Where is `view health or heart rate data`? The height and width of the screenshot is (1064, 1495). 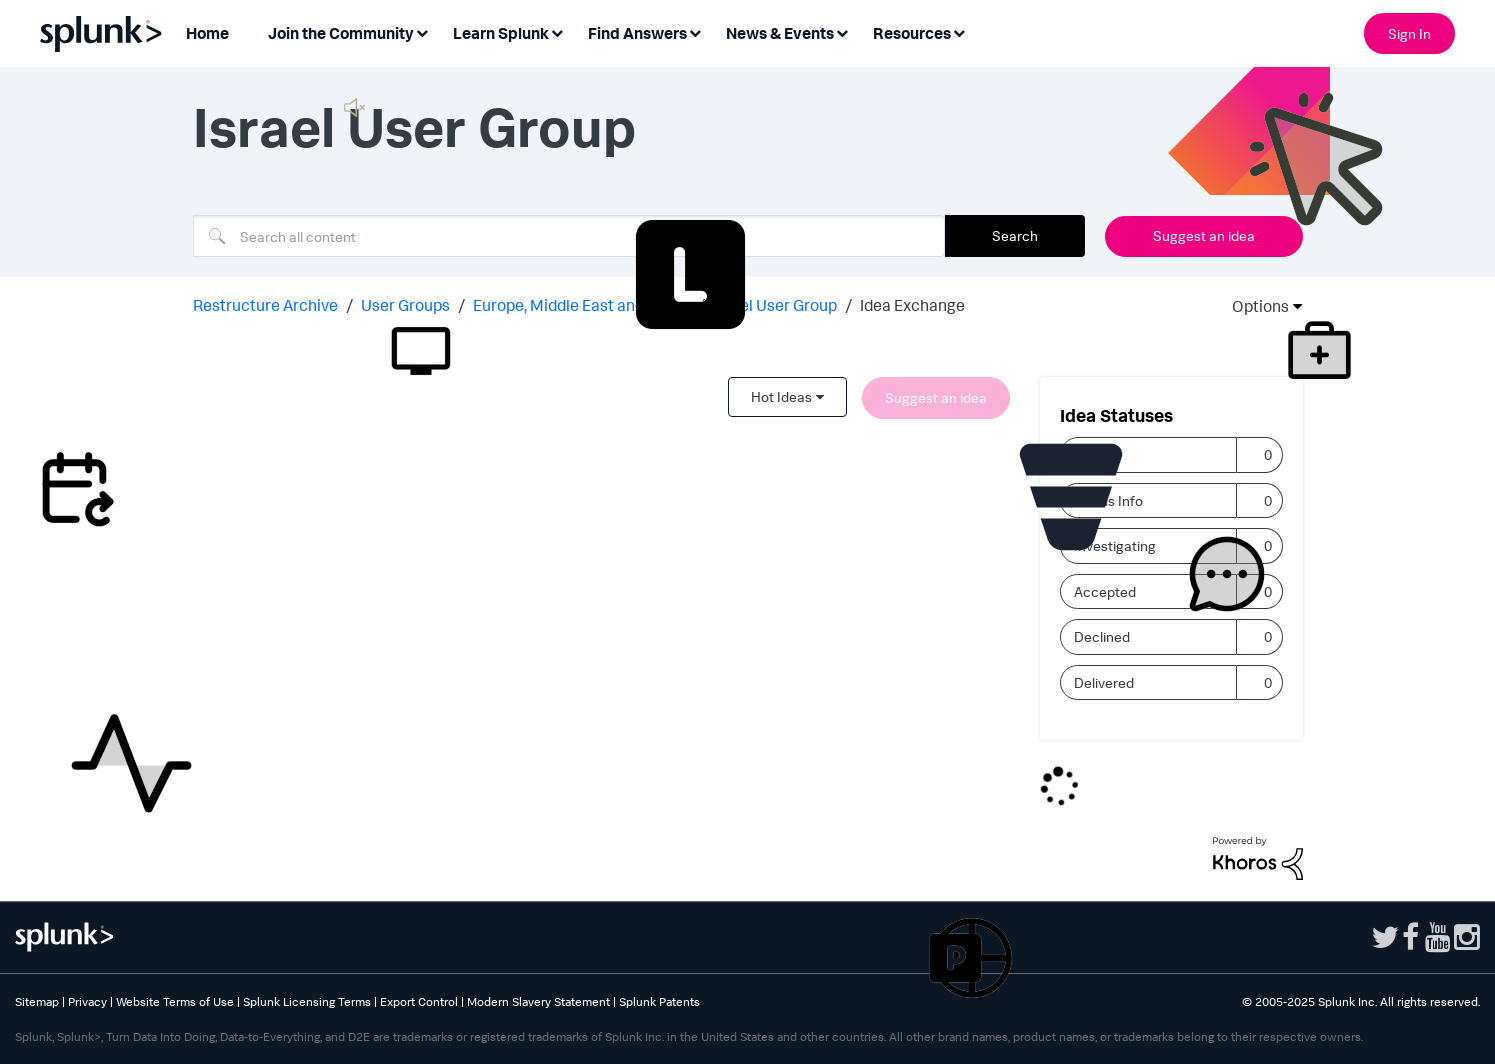
view health or heart rate data is located at coordinates (131, 765).